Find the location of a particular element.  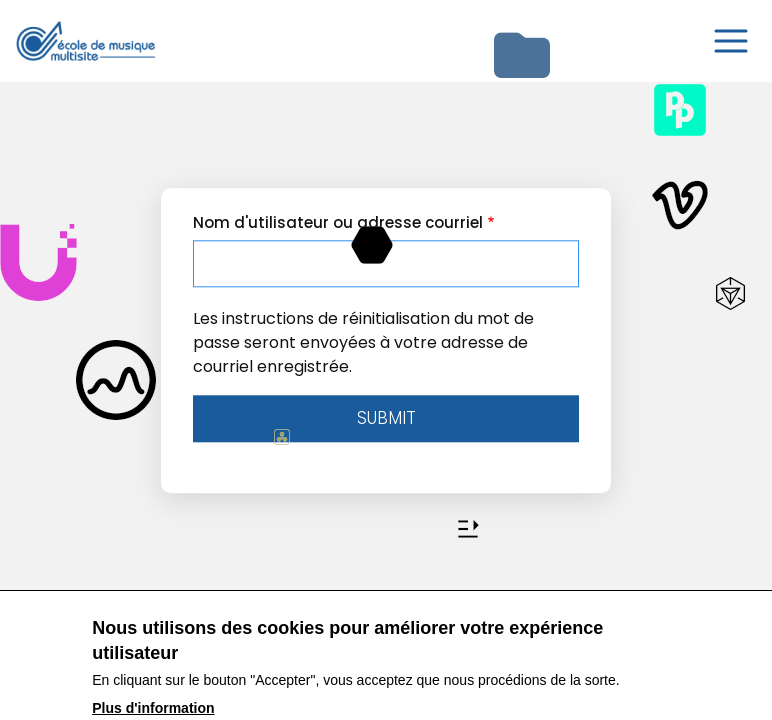

open the Ingress app is located at coordinates (730, 293).